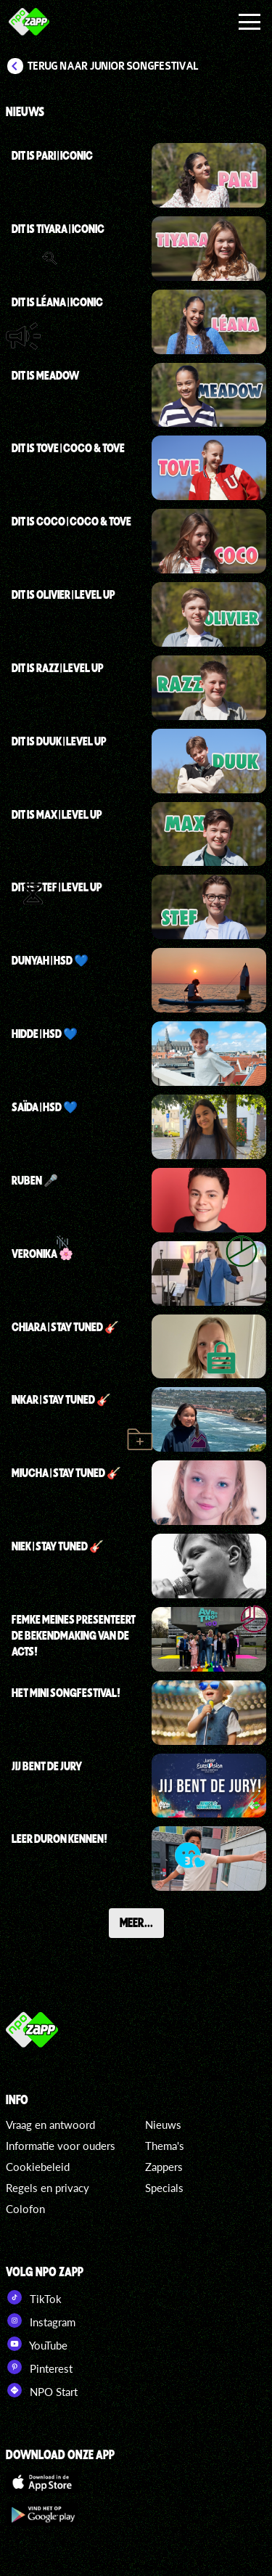 The height and width of the screenshot is (2576, 272). What do you see at coordinates (23, 336) in the screenshot?
I see `start a new campaign or announcement` at bounding box center [23, 336].